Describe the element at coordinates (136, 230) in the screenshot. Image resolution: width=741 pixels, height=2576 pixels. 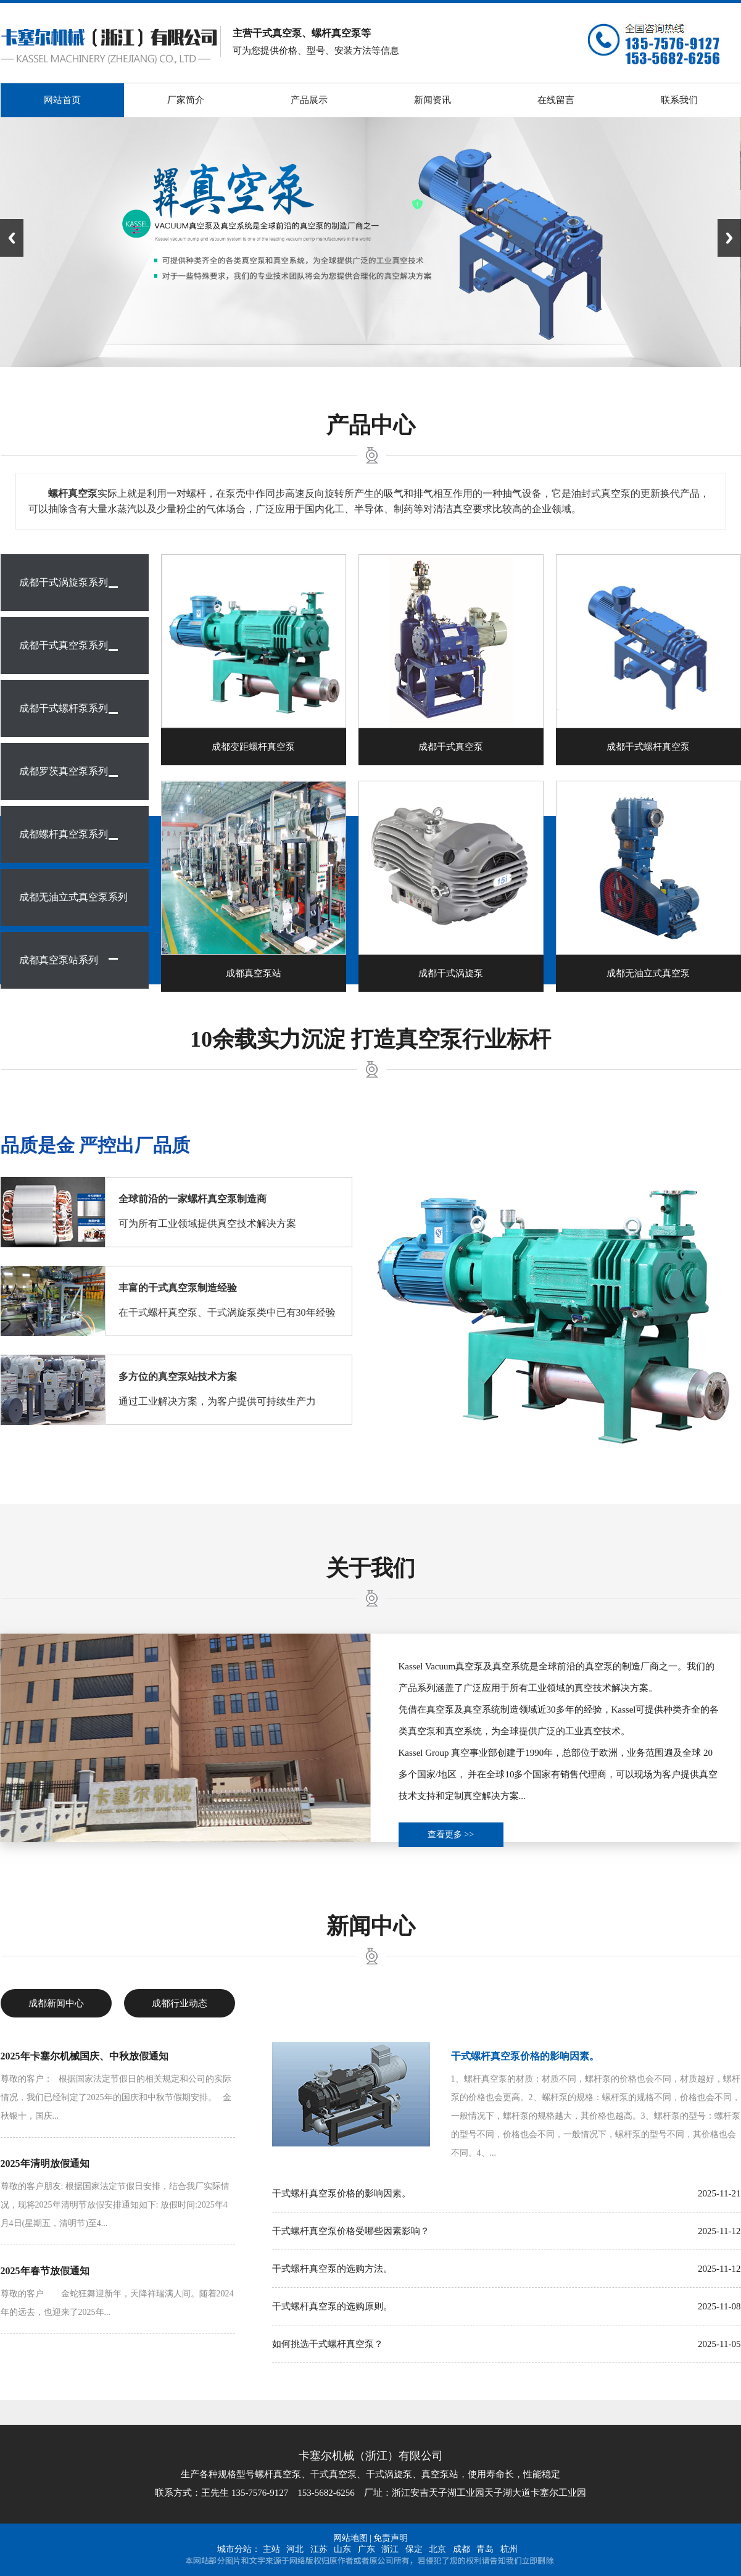
I see `adjust settings or preferences` at that location.